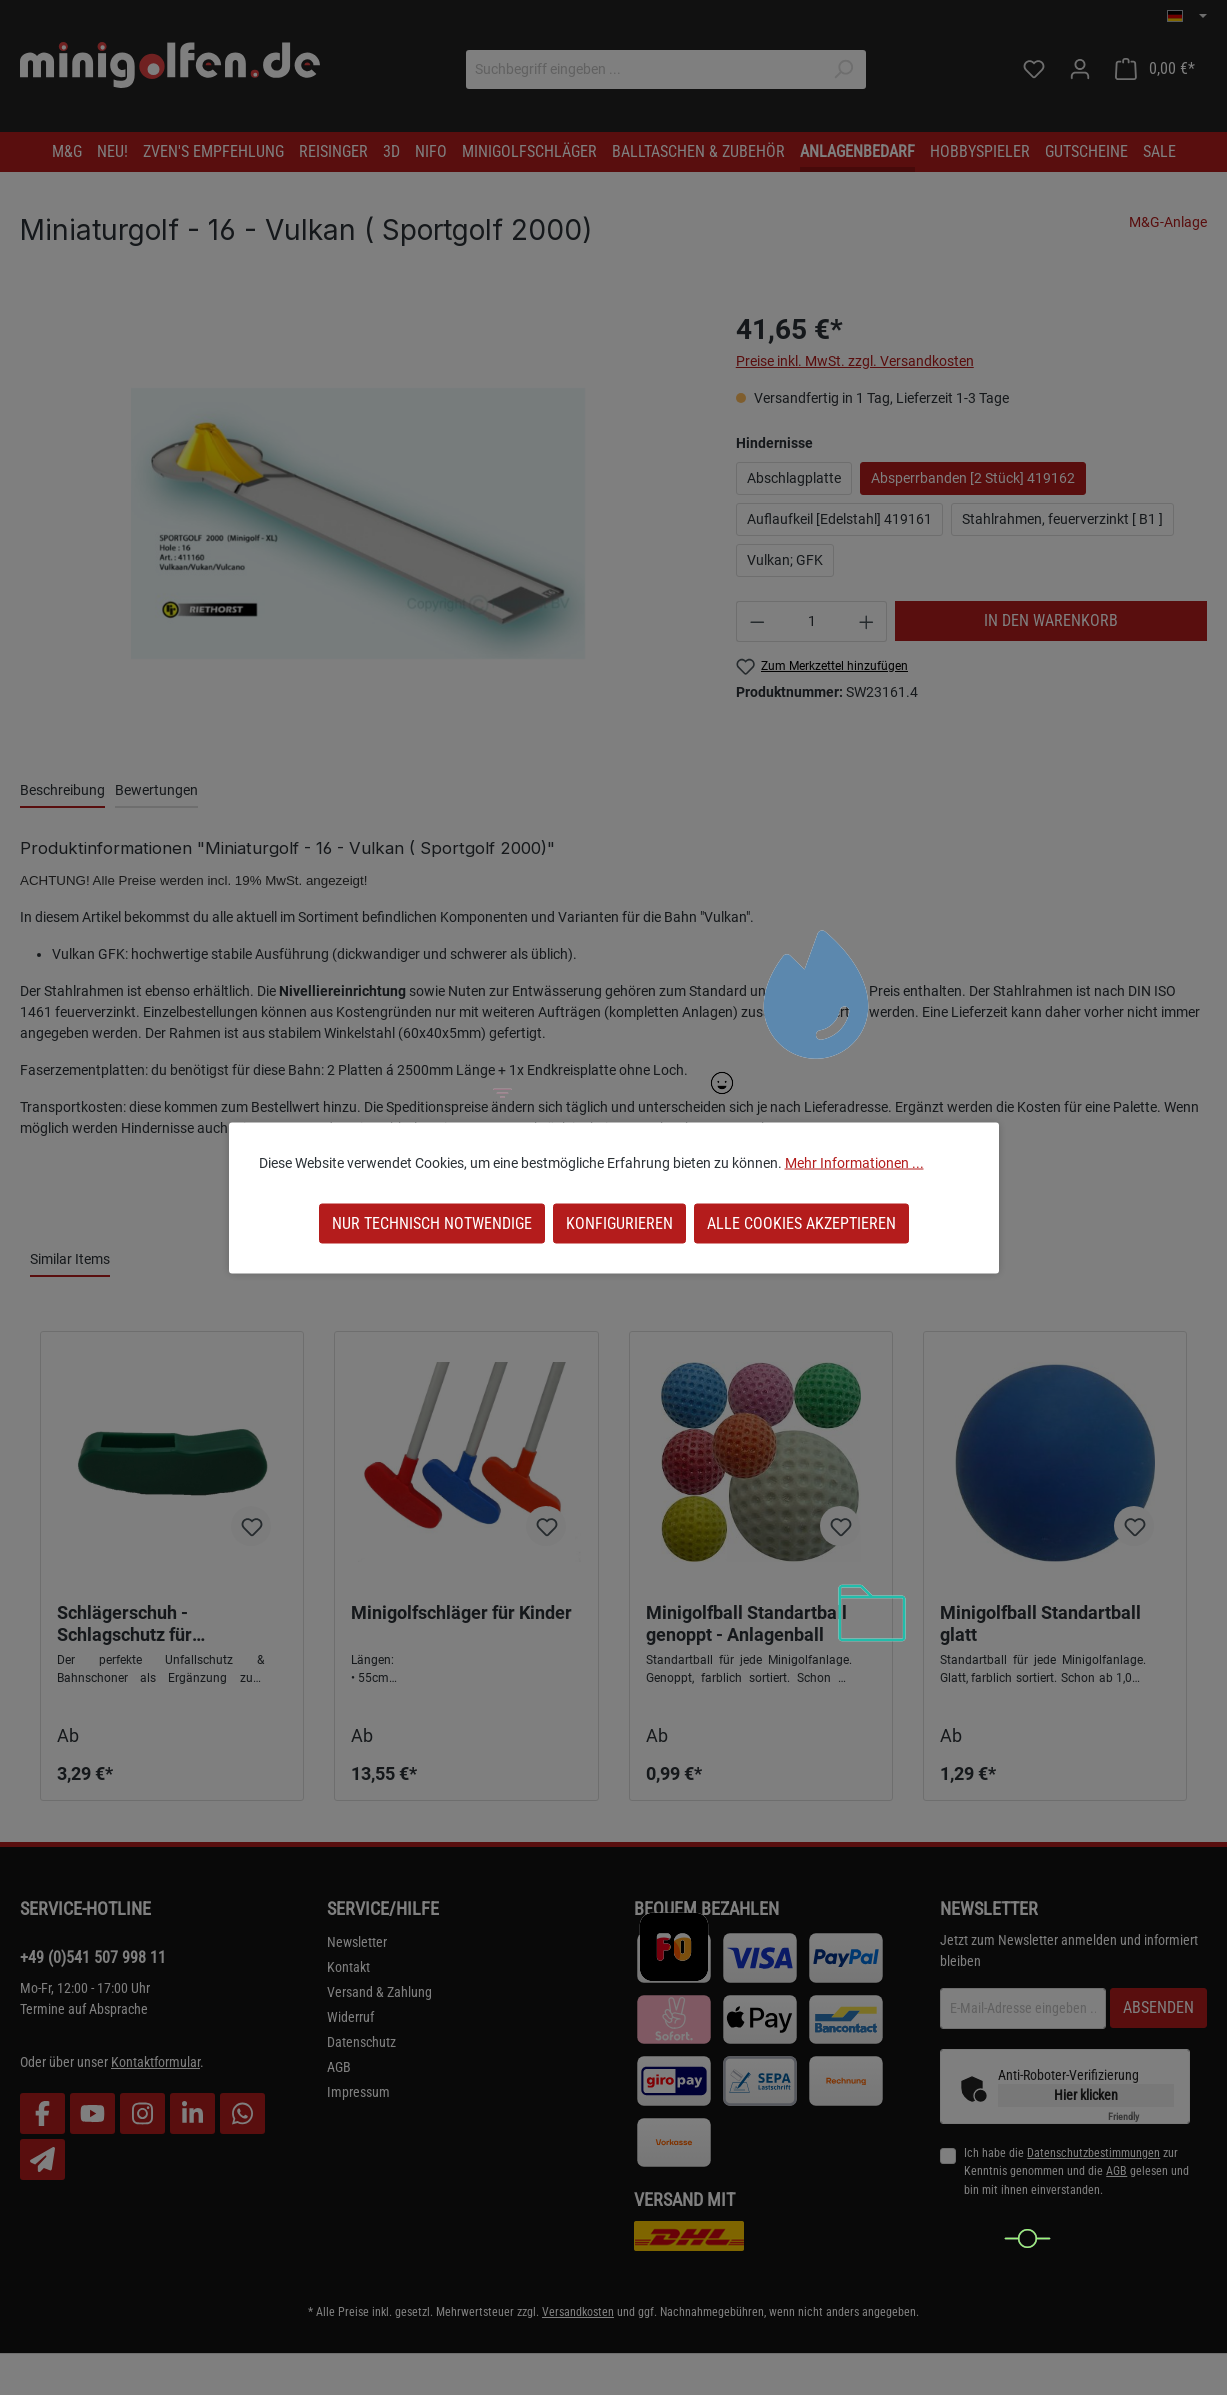 This screenshot has height=2395, width=1227. Describe the element at coordinates (502, 1092) in the screenshot. I see `filter or sort content` at that location.